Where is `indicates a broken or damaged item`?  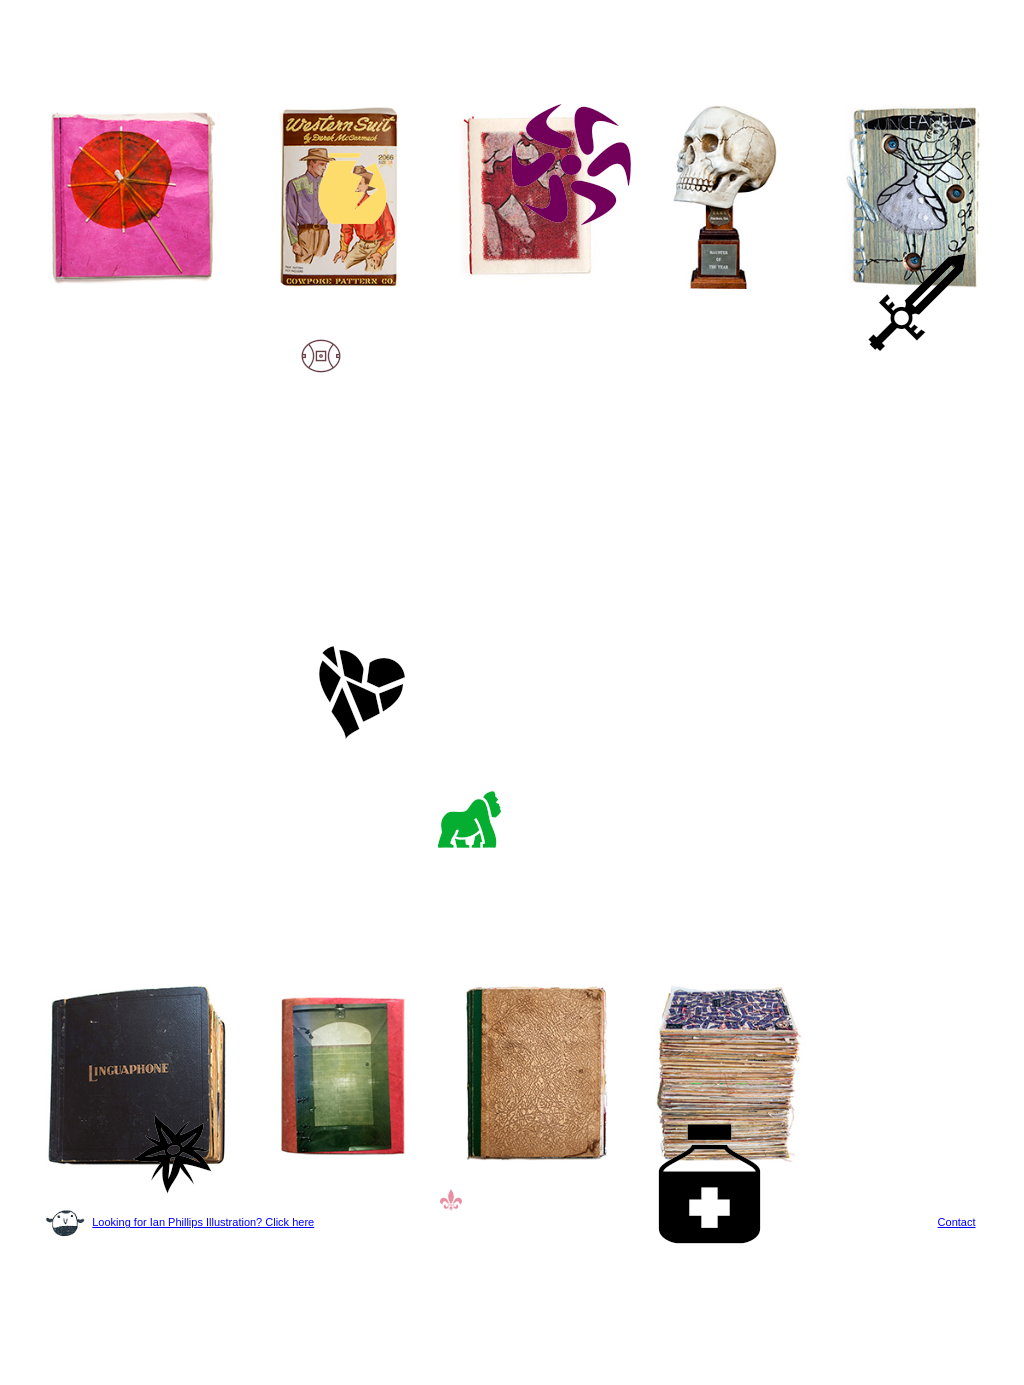
indicates a broken or damaged item is located at coordinates (352, 188).